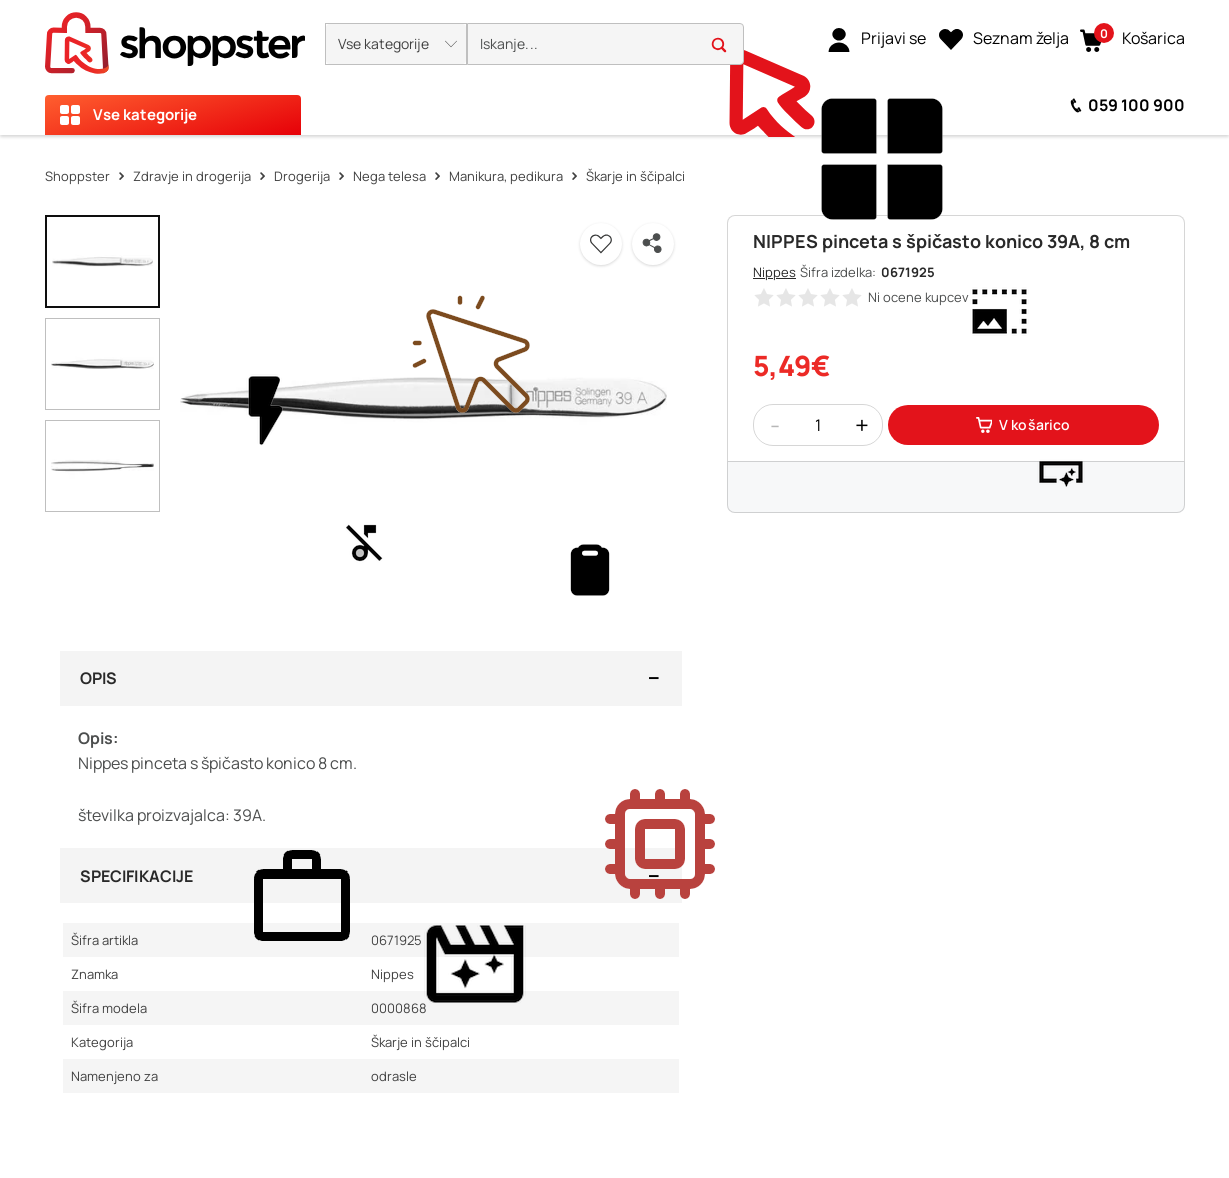 The width and height of the screenshot is (1229, 1178). Describe the element at coordinates (882, 159) in the screenshot. I see `view items in grid layout` at that location.